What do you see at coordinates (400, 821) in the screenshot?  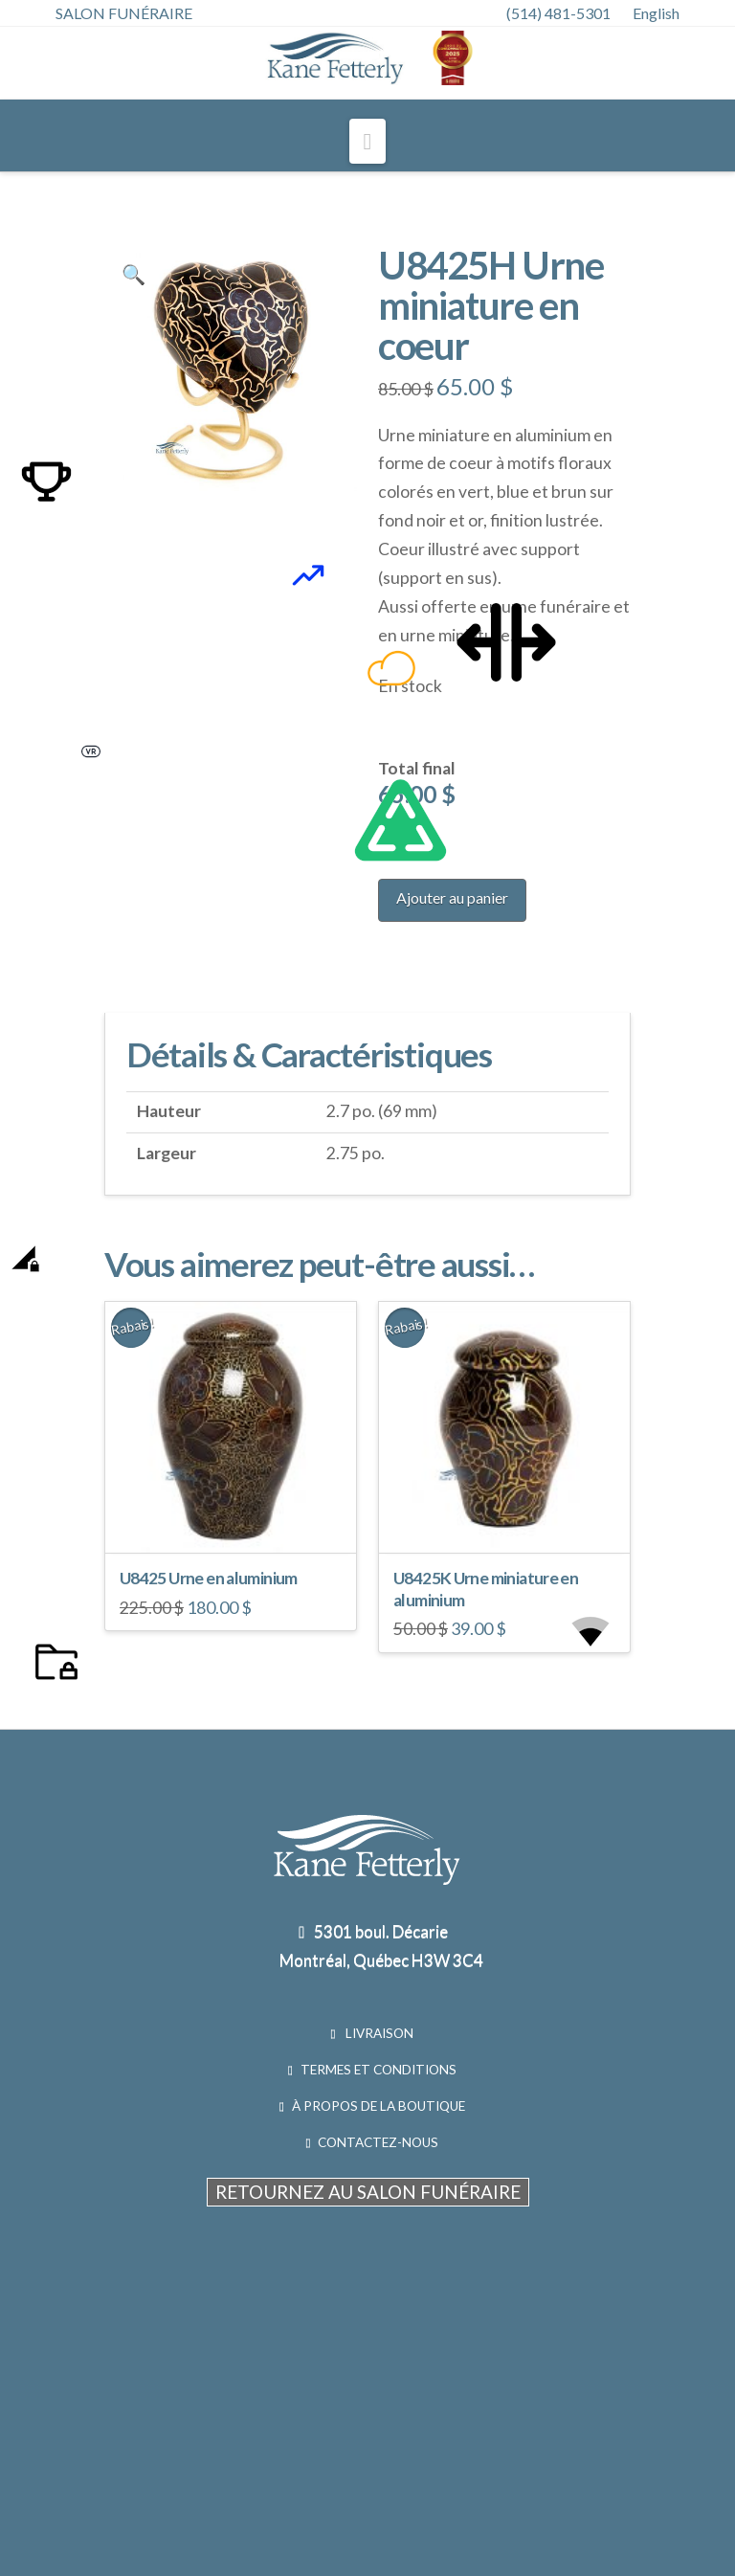 I see `indicates a recycling or reuse process` at bounding box center [400, 821].